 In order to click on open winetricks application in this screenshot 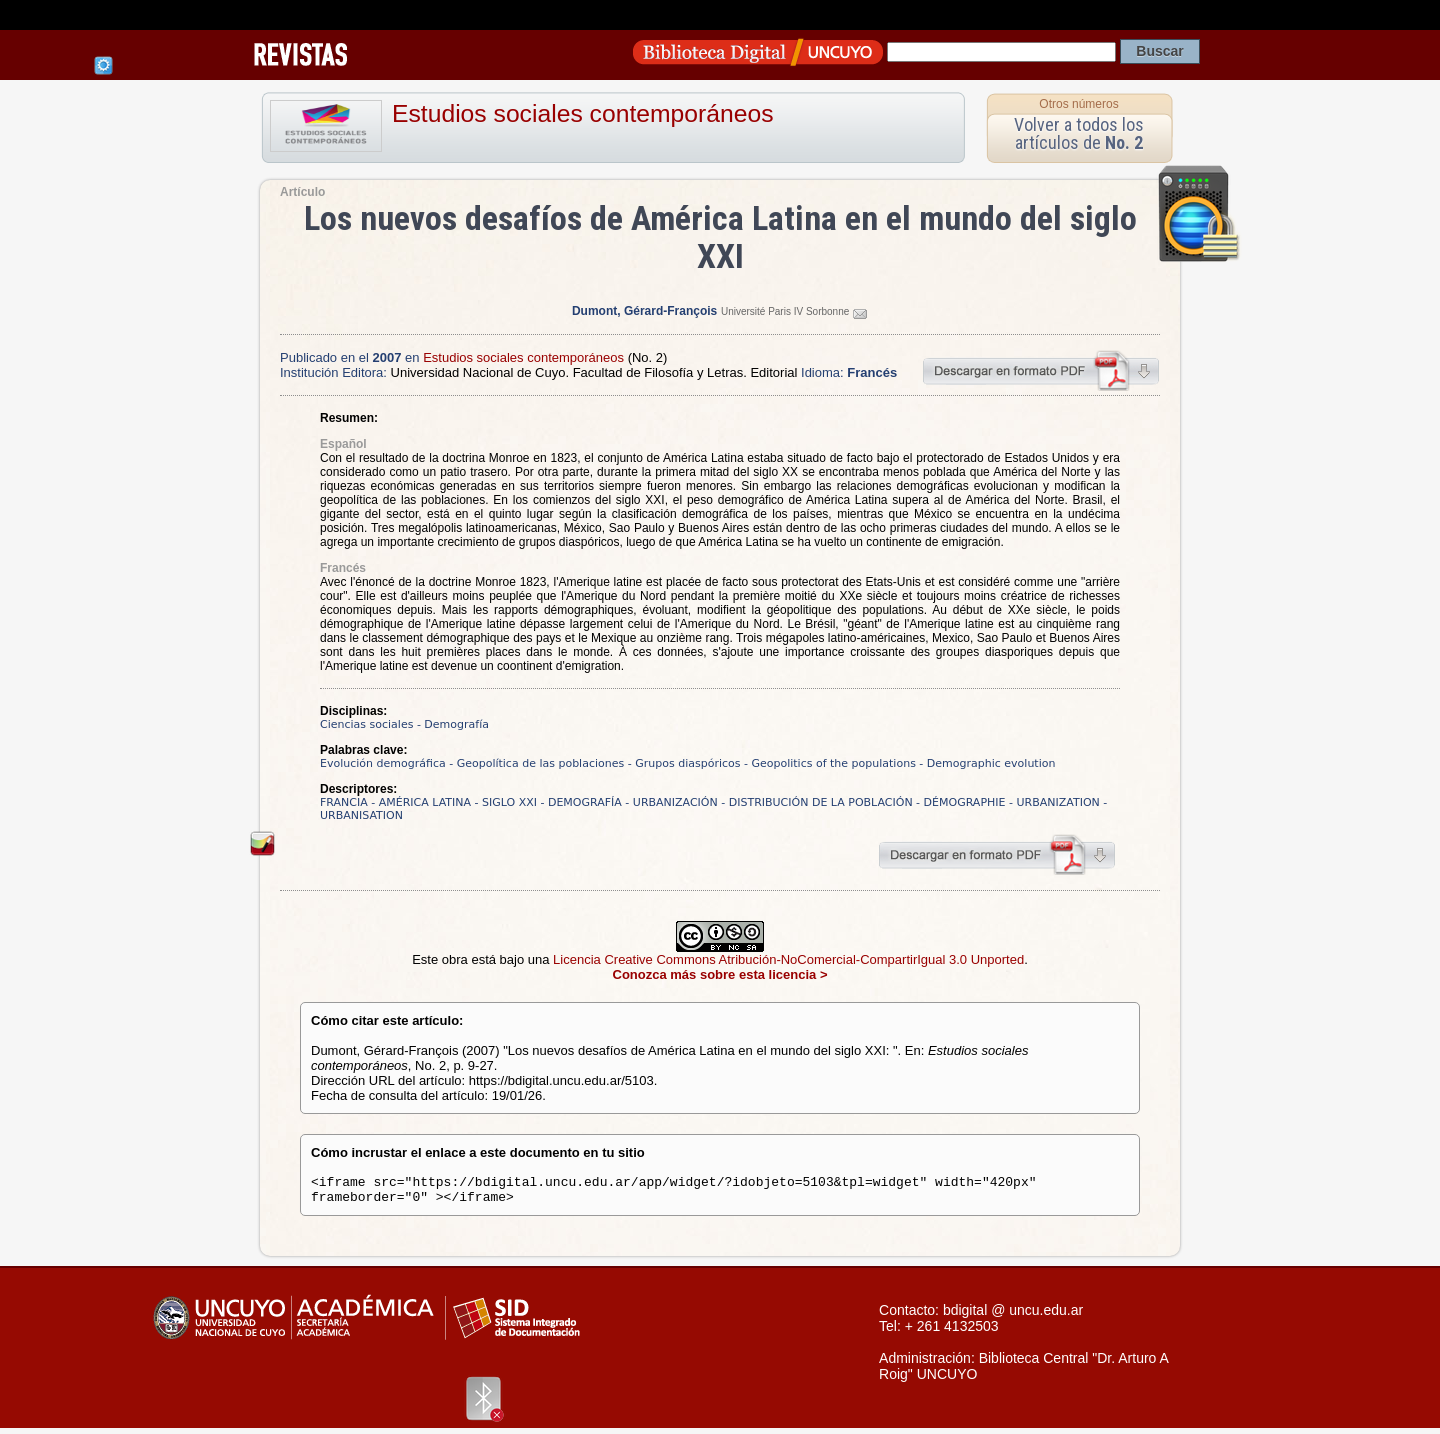, I will do `click(262, 843)`.